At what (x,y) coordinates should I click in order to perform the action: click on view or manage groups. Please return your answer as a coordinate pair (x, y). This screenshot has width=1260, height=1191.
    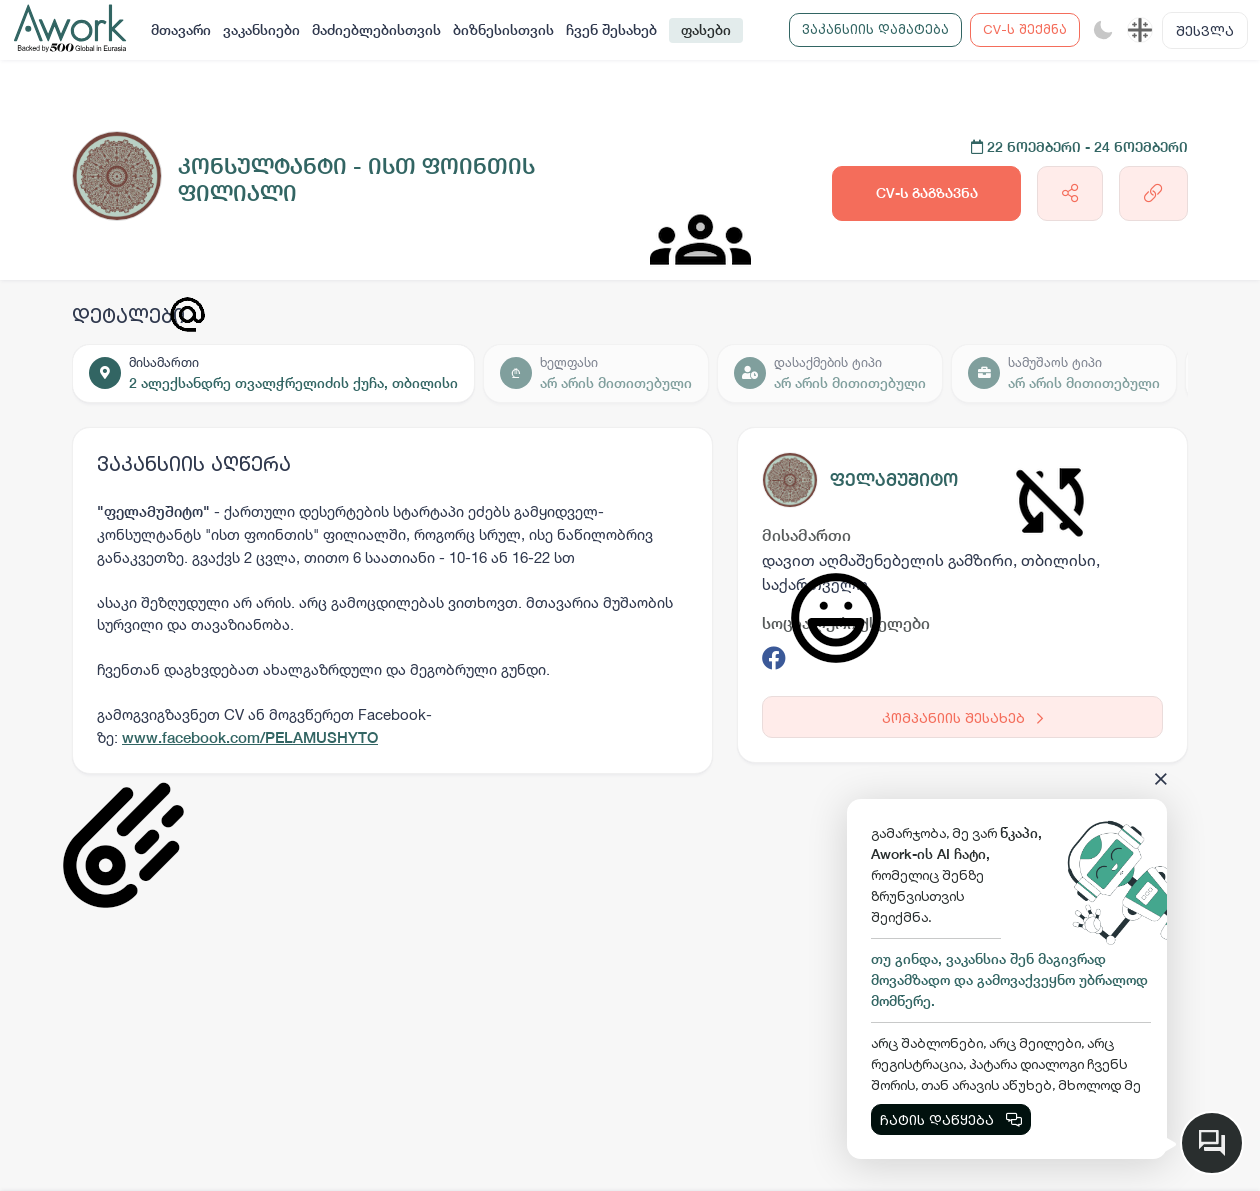
    Looking at the image, I should click on (700, 239).